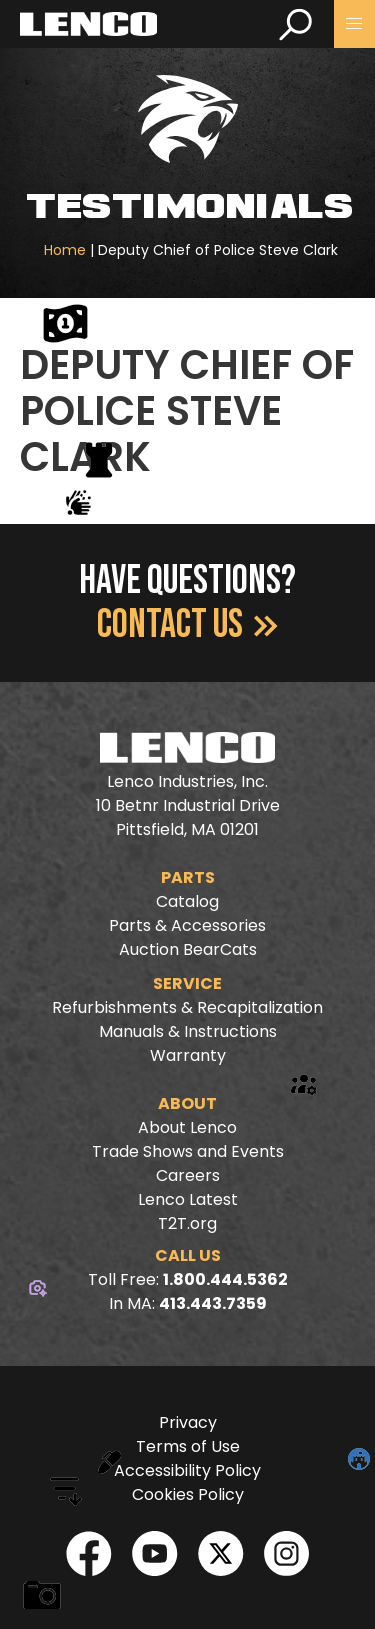 The image size is (375, 1629). Describe the element at coordinates (42, 1595) in the screenshot. I see `take a photo or access camera` at that location.